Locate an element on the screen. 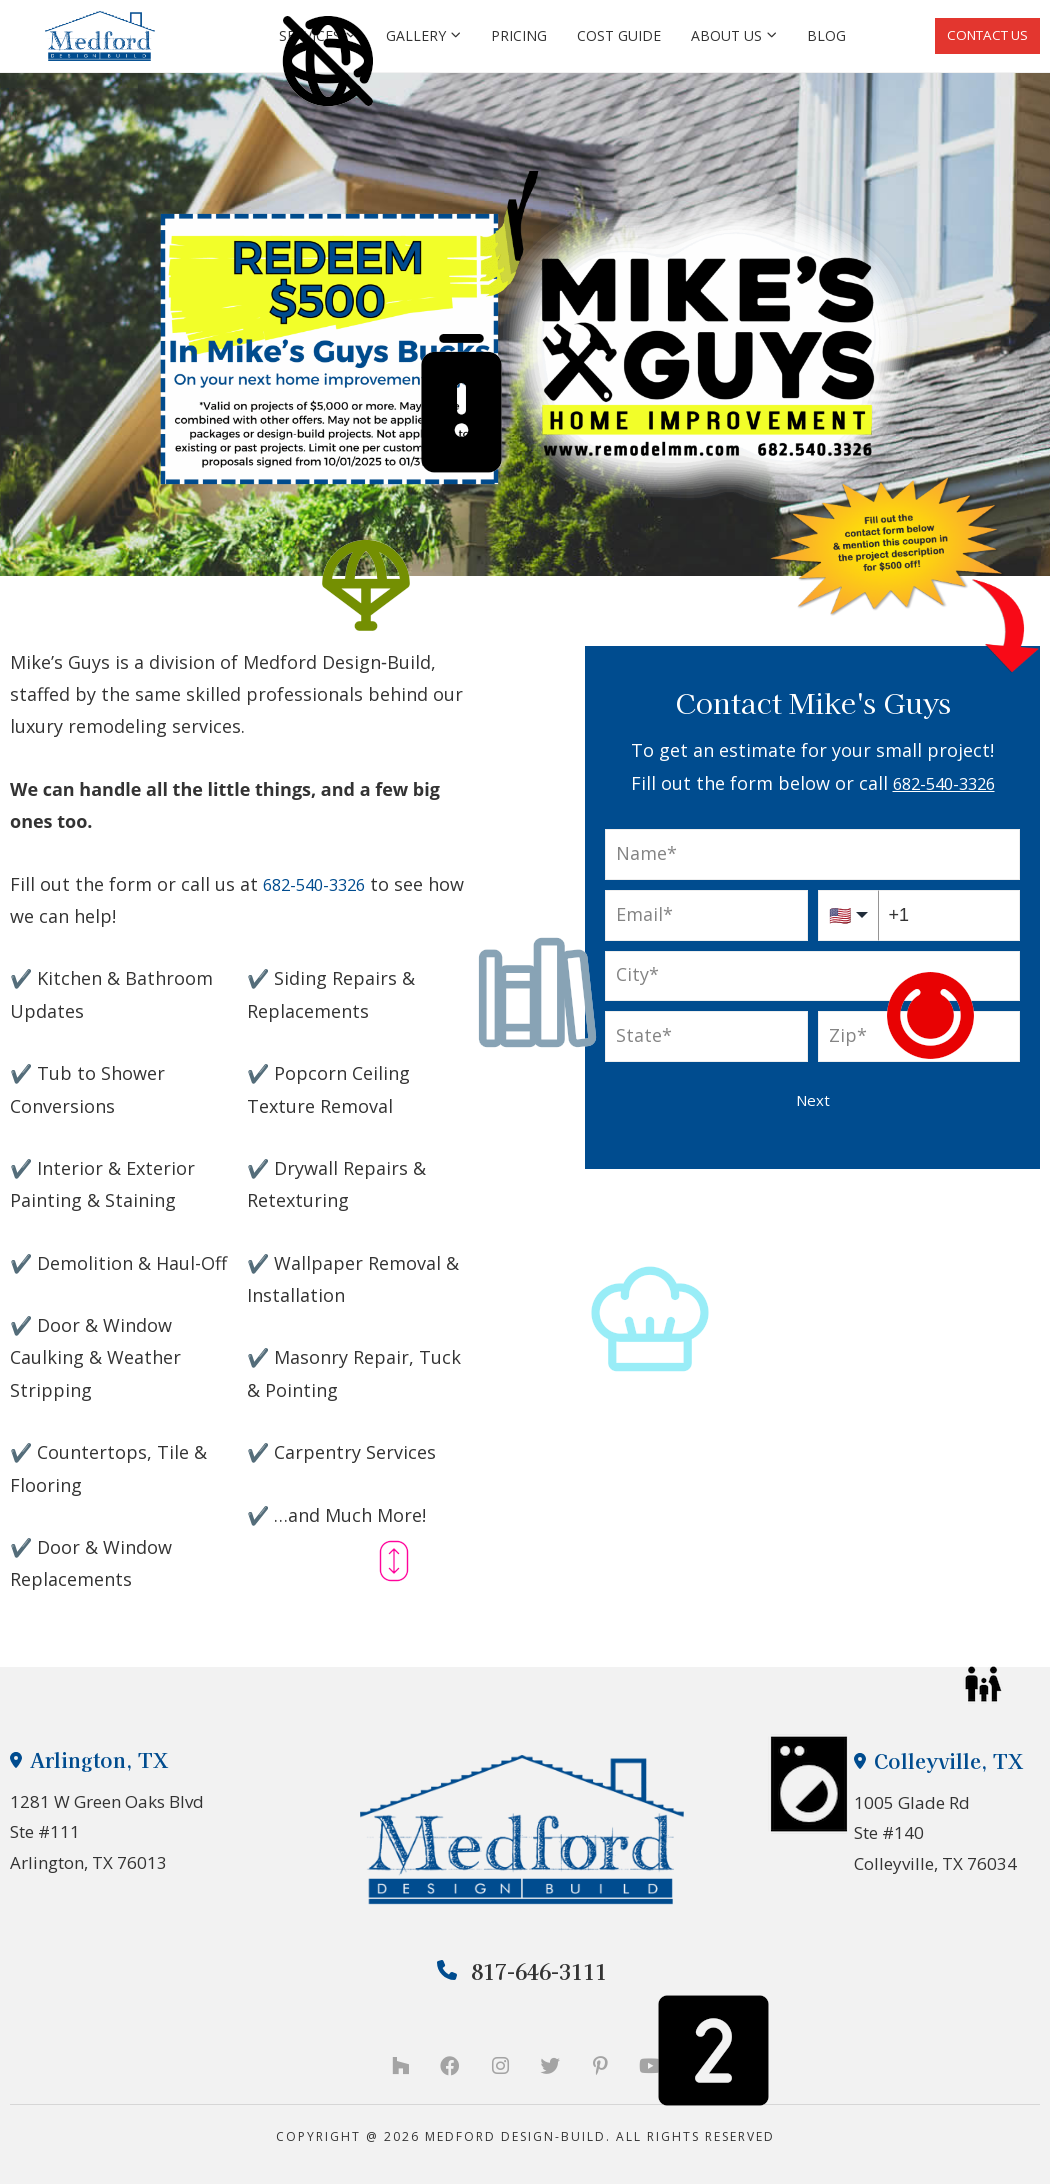  scroll up or down on the page is located at coordinates (394, 1561).